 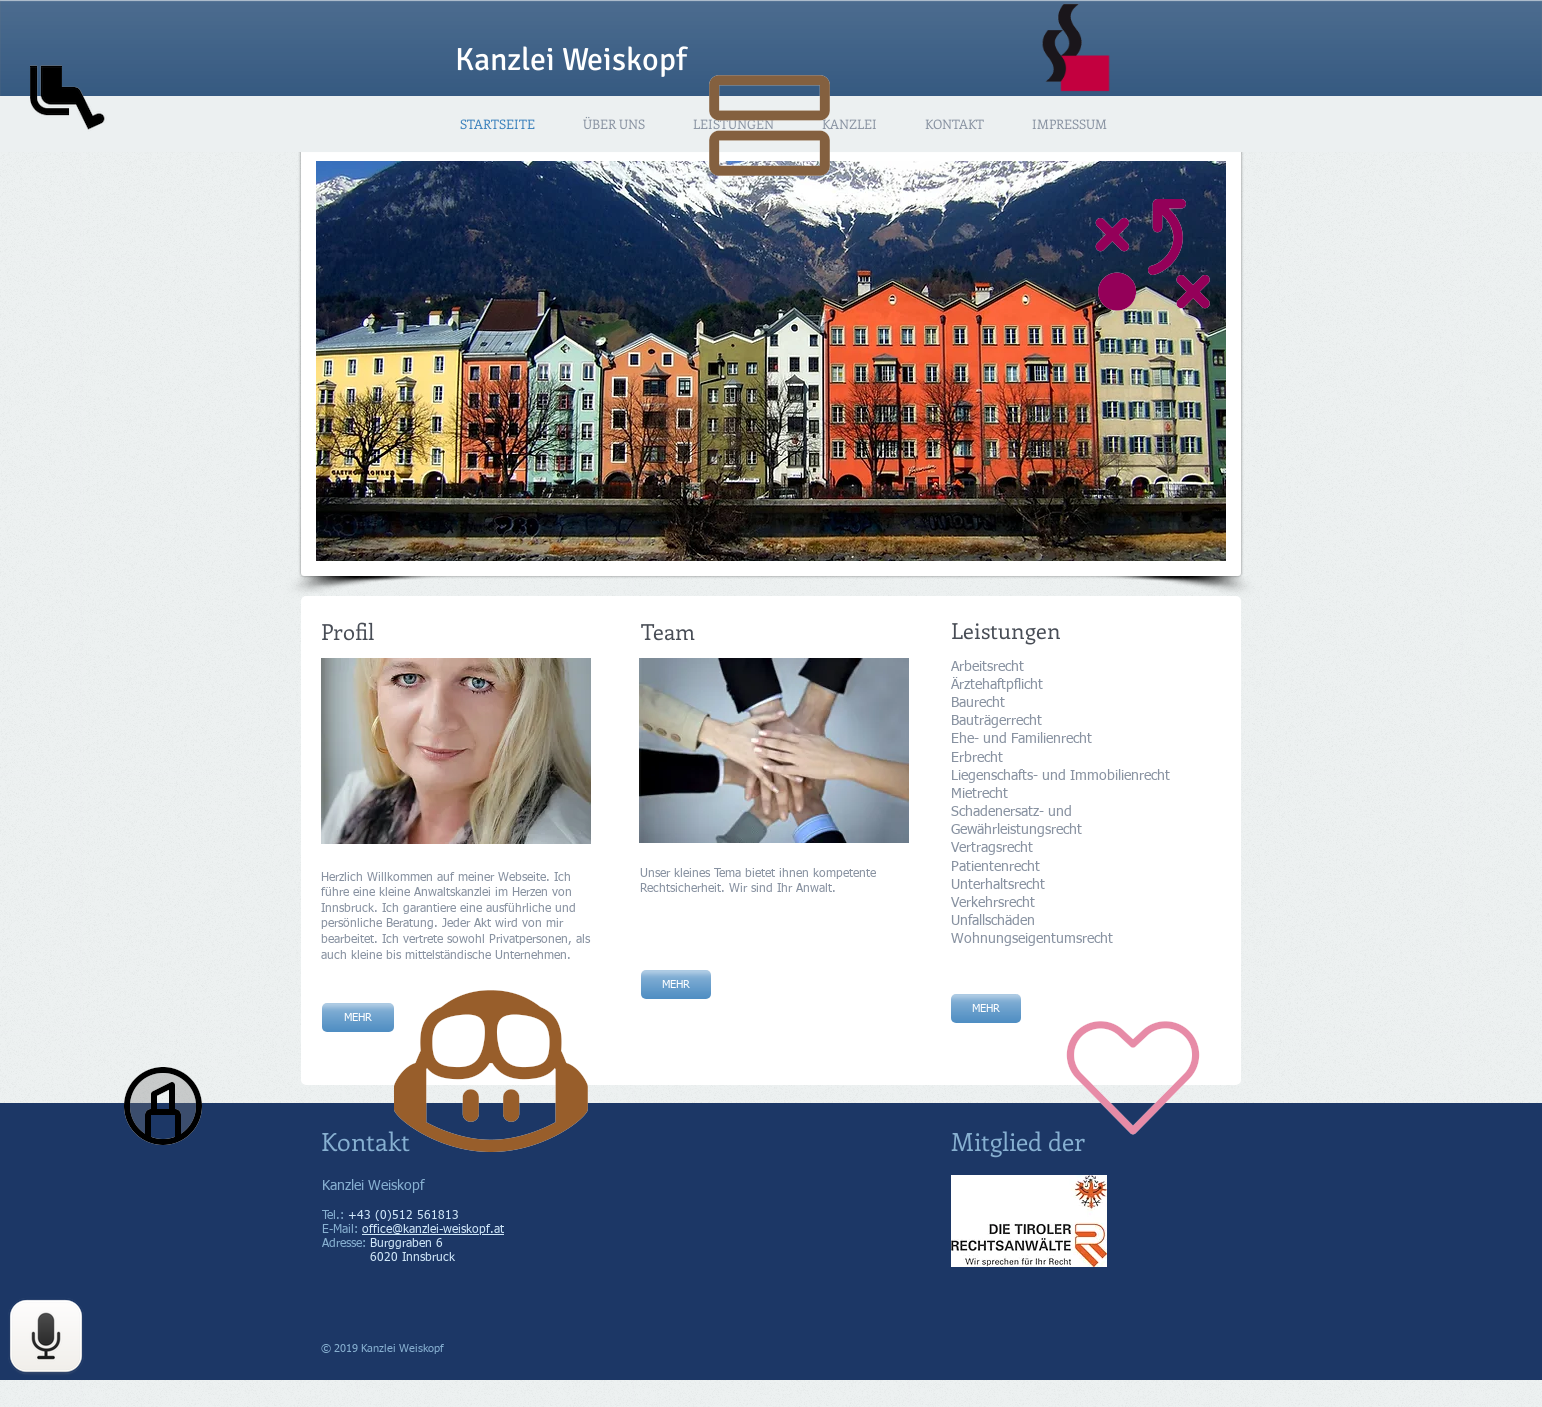 What do you see at coordinates (1148, 256) in the screenshot?
I see `view game plan or strategy options` at bounding box center [1148, 256].